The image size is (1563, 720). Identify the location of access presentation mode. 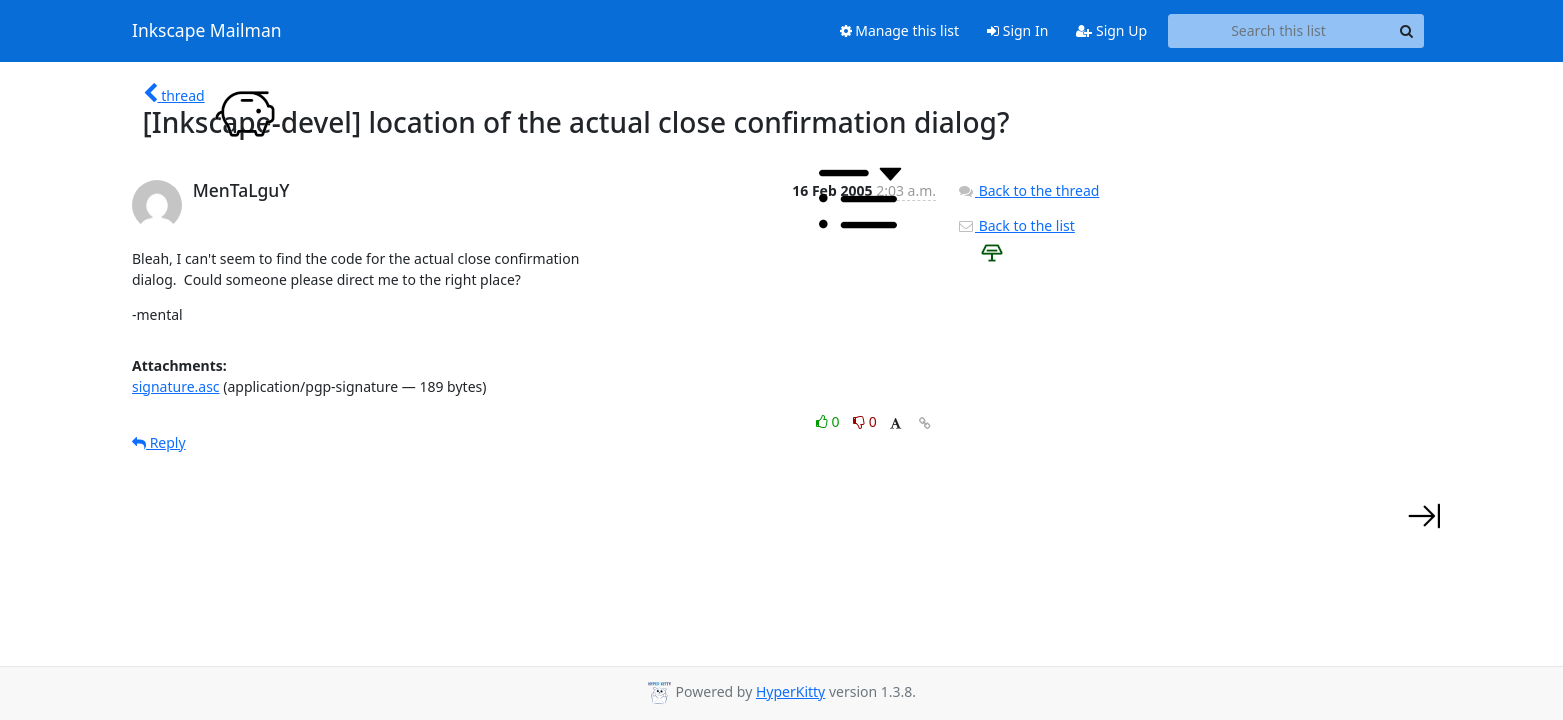
(992, 253).